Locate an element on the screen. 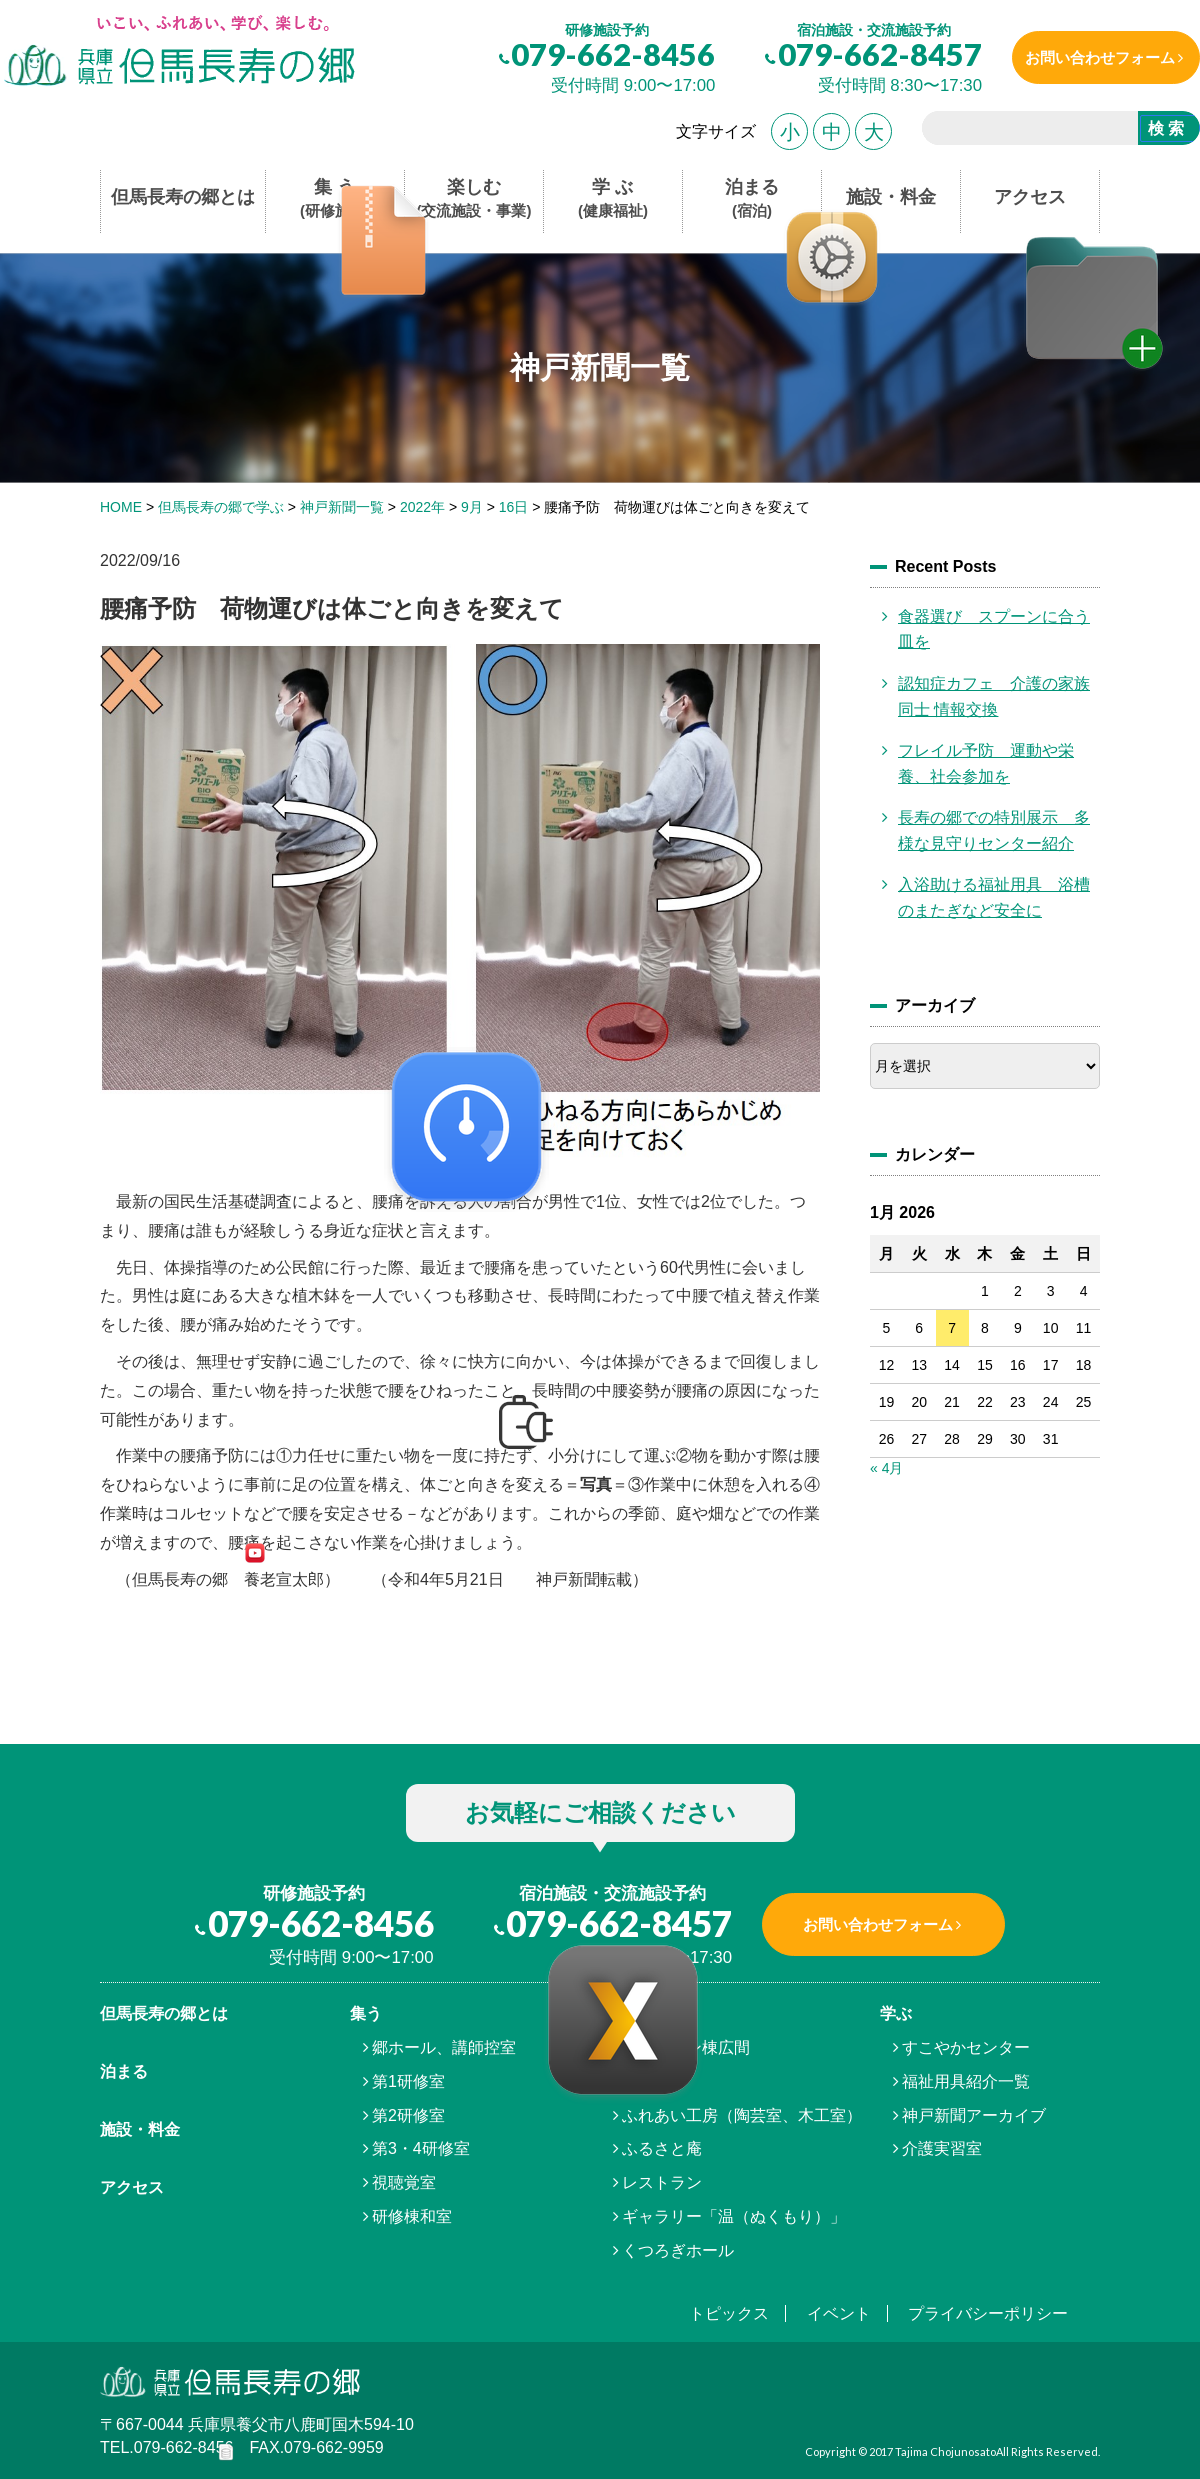 The width and height of the screenshot is (1200, 2479). open performance or speed settings is located at coordinates (466, 1129).